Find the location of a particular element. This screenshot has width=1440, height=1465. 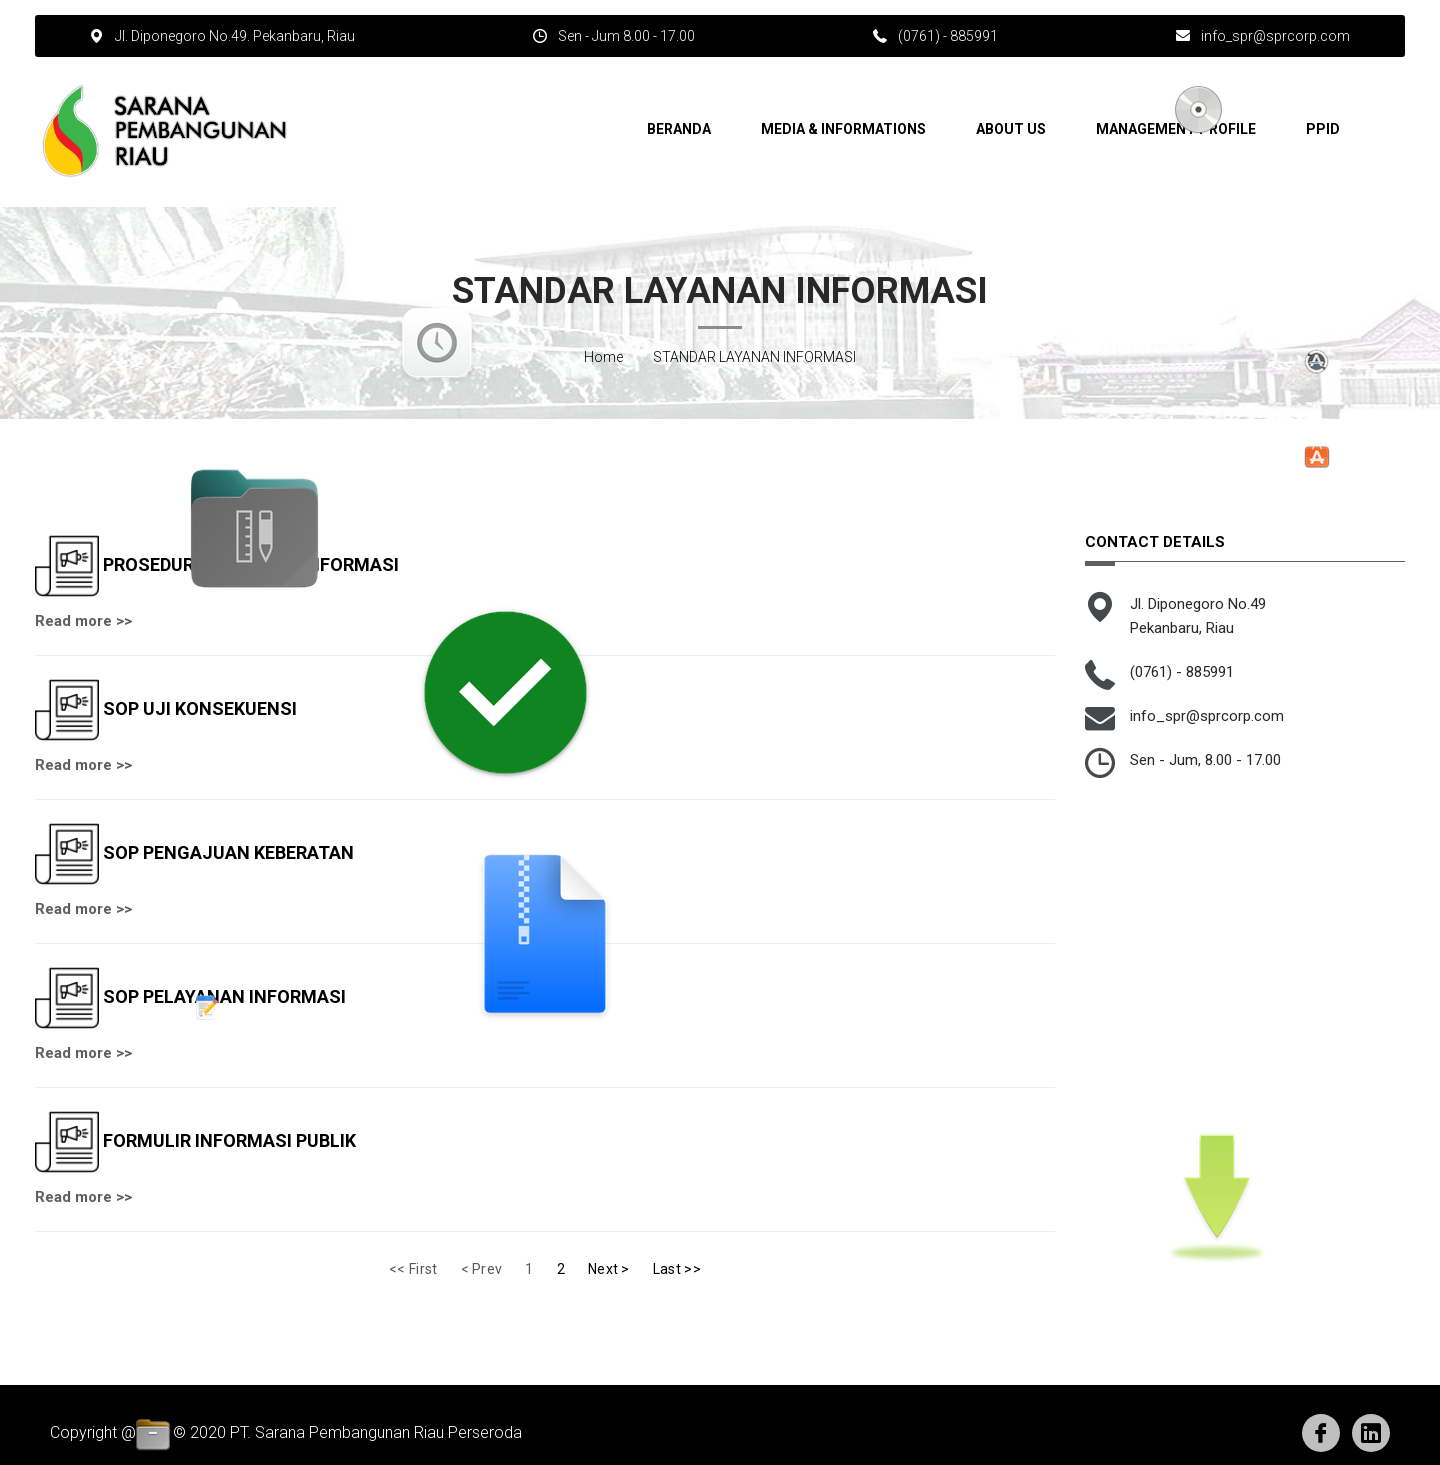

a compressed or archived software file is located at coordinates (545, 937).